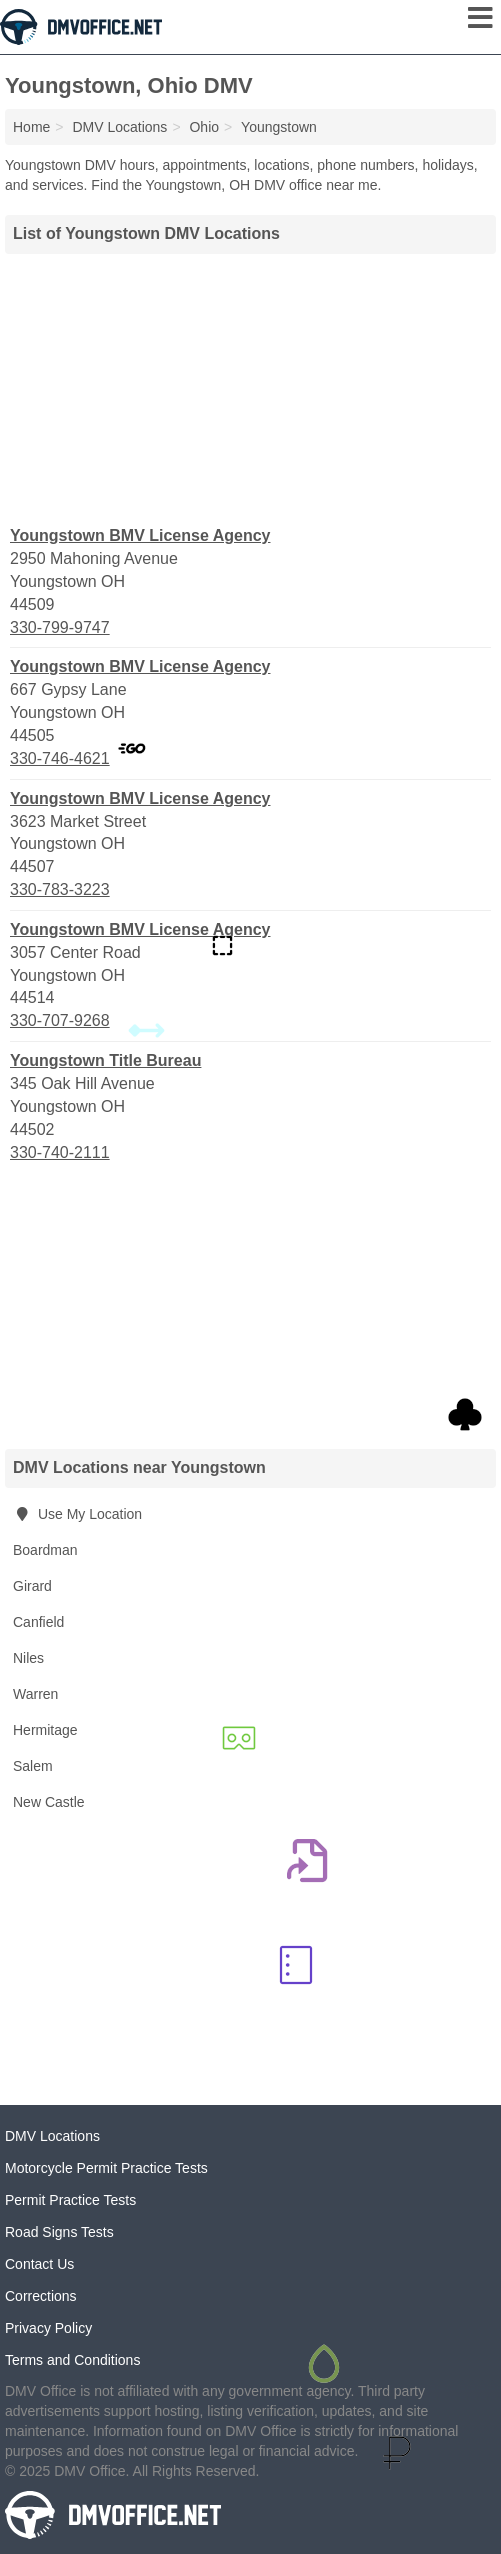 This screenshot has height=2554, width=501. I want to click on view screenplay or script documents, so click(296, 1965).